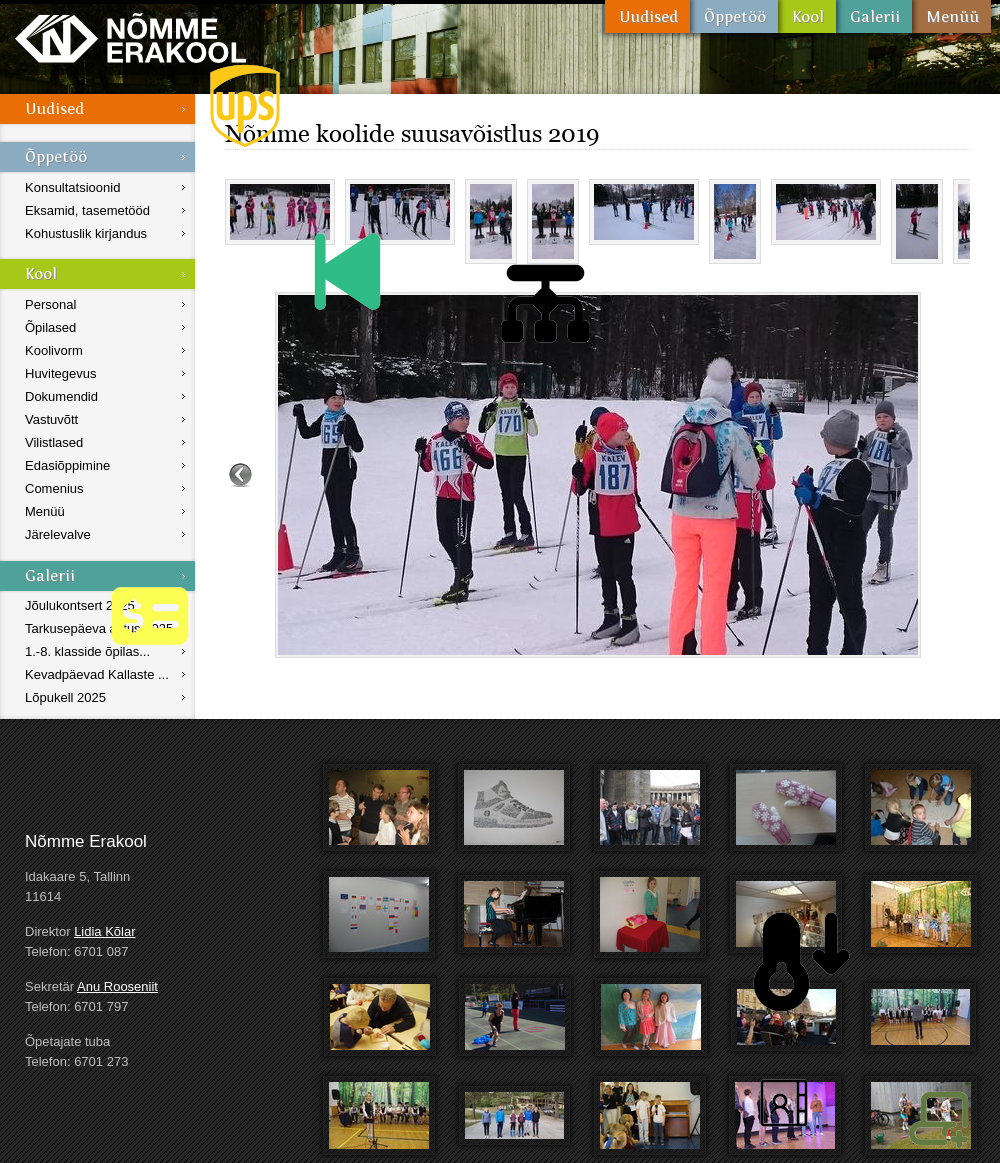 Image resolution: width=1000 pixels, height=1163 pixels. Describe the element at coordinates (150, 616) in the screenshot. I see `view or manage payment methods` at that location.